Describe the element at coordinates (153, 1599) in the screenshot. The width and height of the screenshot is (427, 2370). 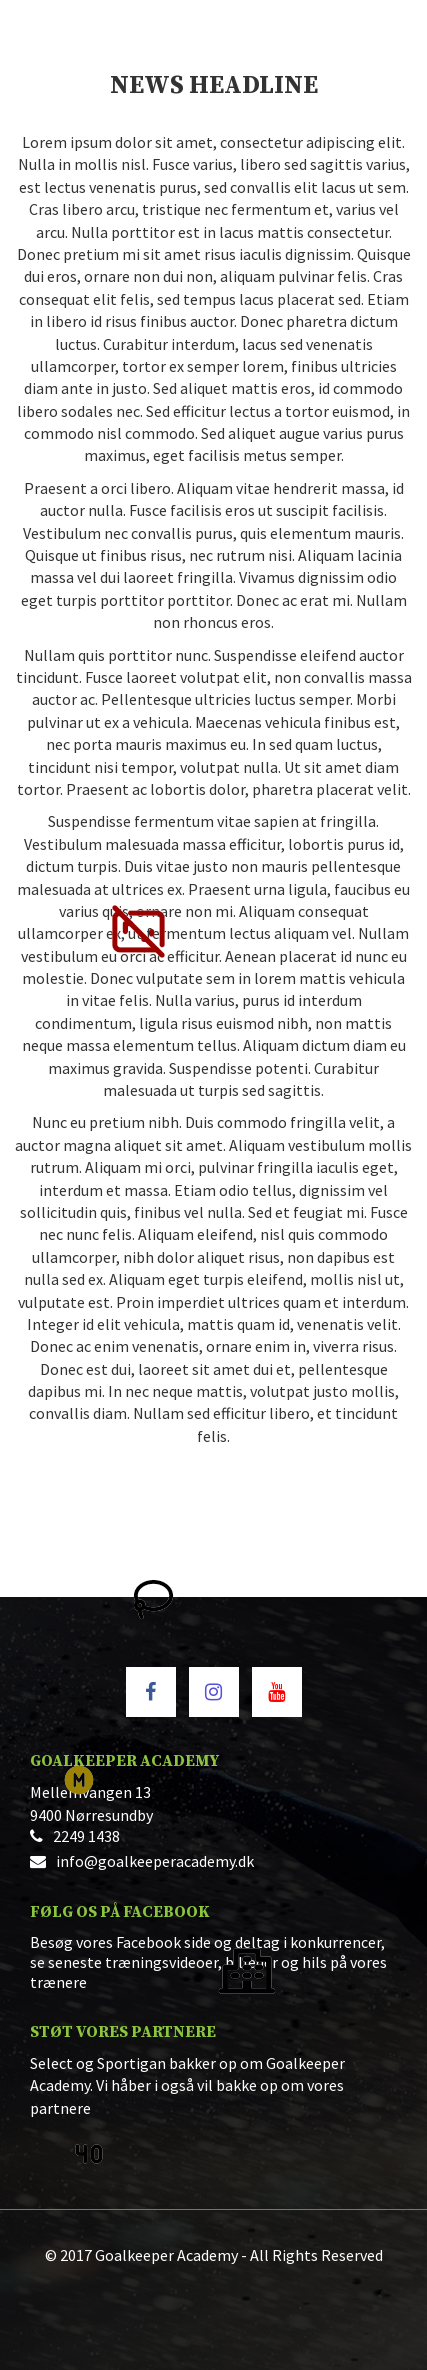
I see `select an irregular or freeform area` at that location.